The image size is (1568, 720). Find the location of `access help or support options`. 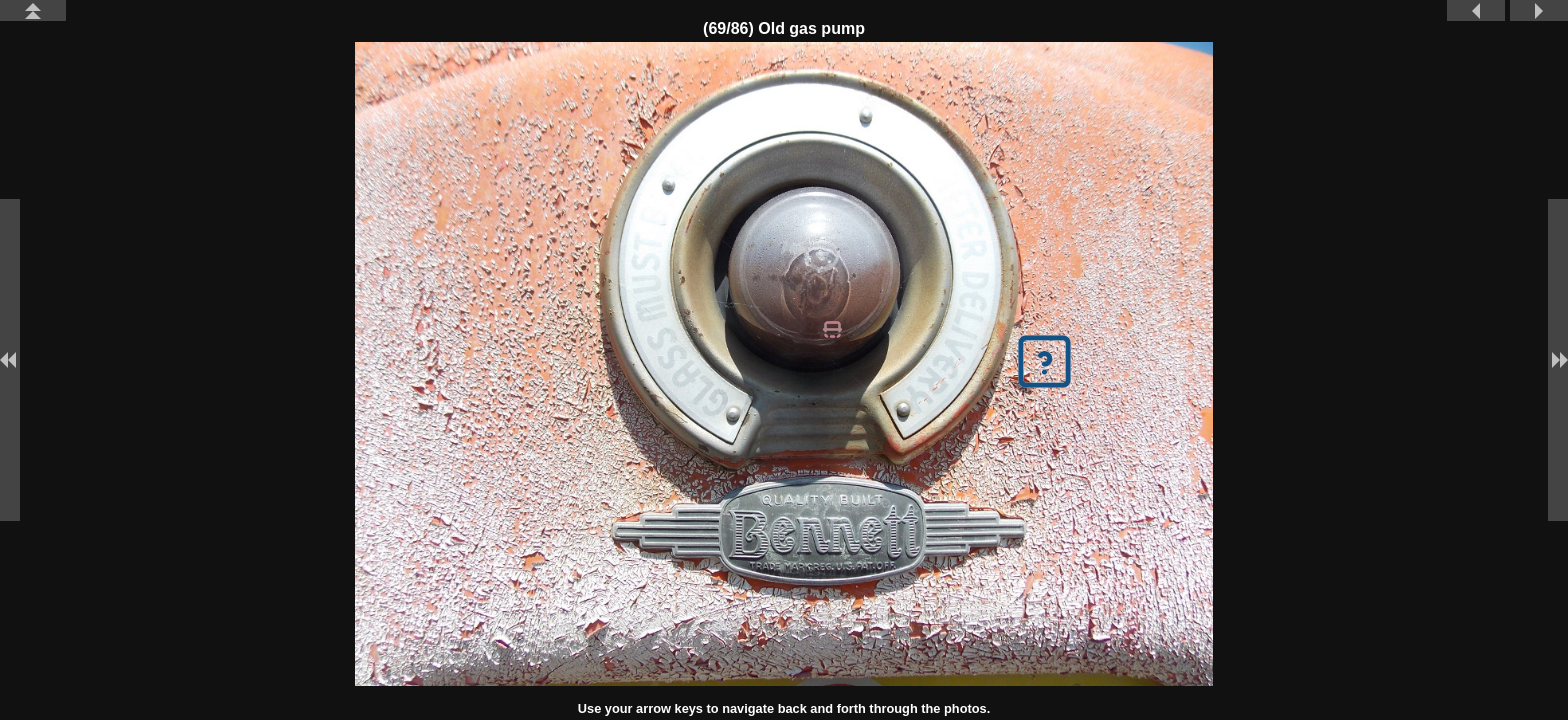

access help or support options is located at coordinates (1044, 361).